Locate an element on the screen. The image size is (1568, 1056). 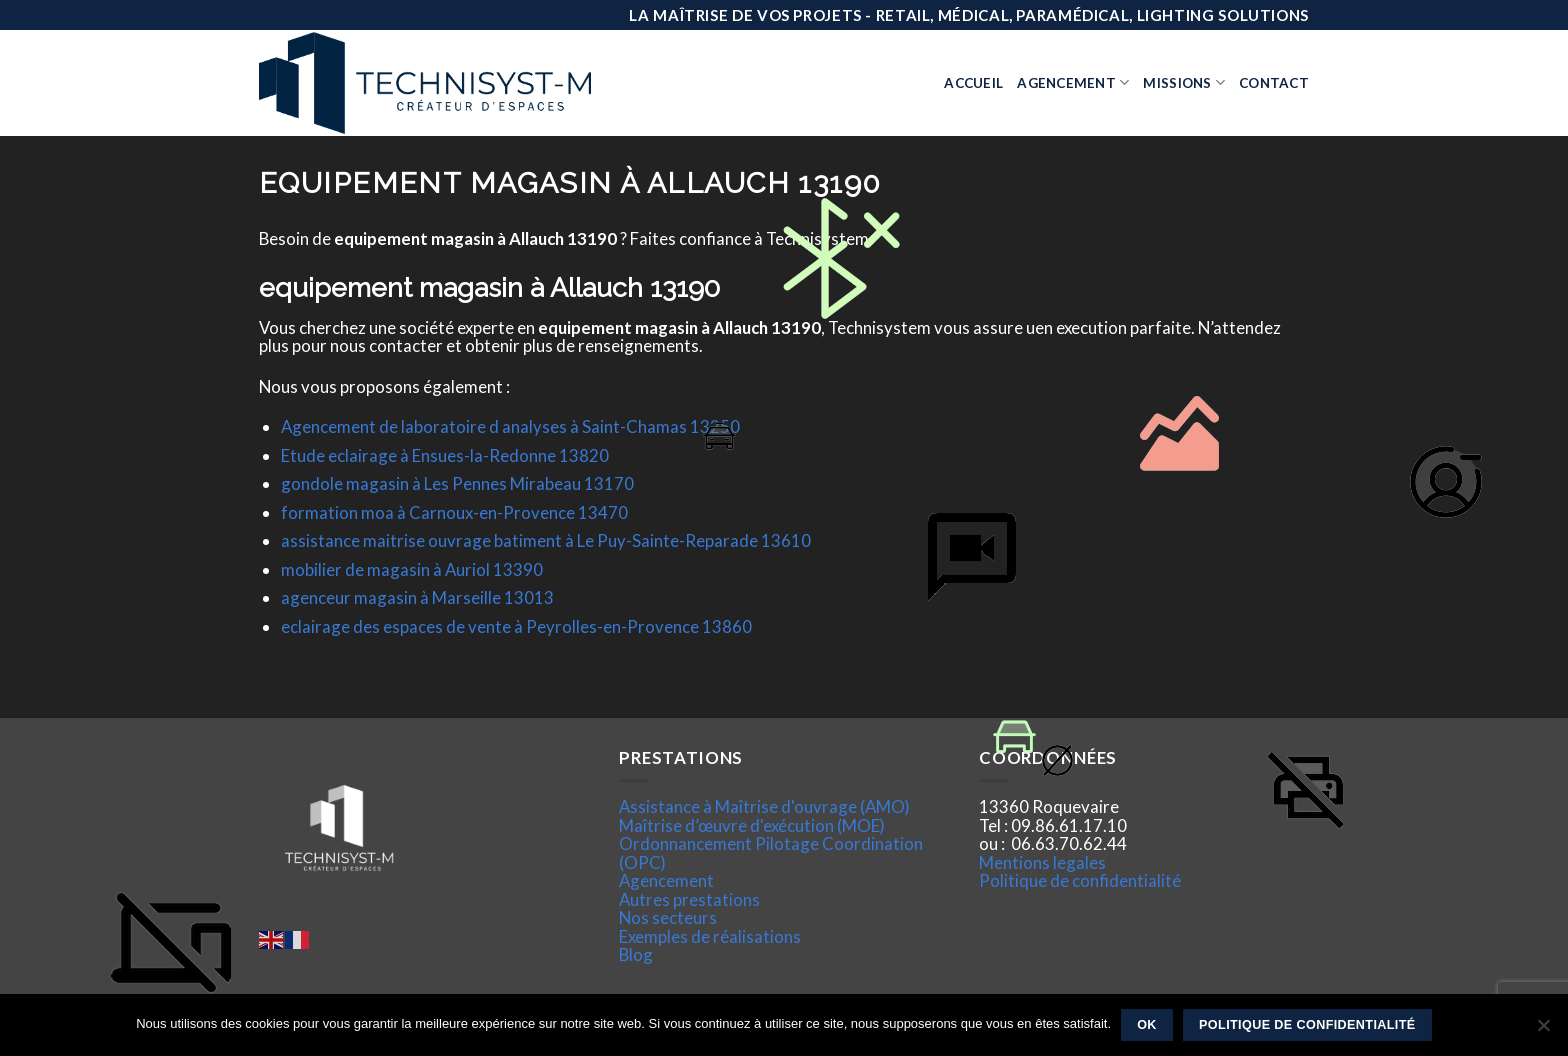
printing is disabled or unavailable is located at coordinates (1308, 787).